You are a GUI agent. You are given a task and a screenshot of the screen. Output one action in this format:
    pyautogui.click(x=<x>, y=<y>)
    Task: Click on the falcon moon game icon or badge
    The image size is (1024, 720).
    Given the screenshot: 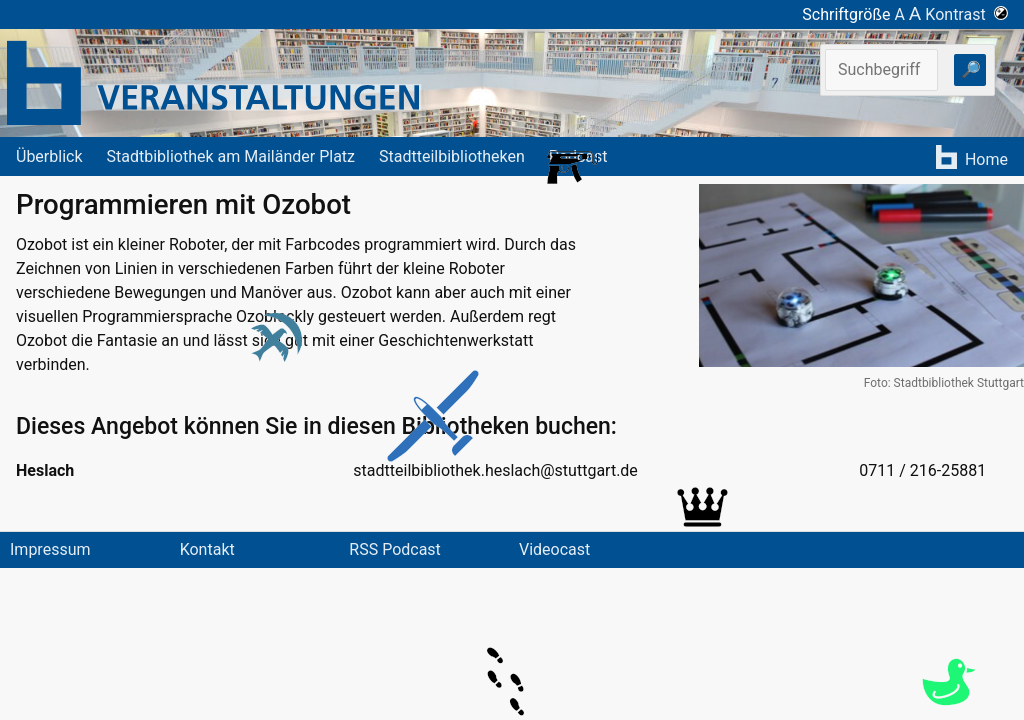 What is the action you would take?
    pyautogui.click(x=276, y=337)
    